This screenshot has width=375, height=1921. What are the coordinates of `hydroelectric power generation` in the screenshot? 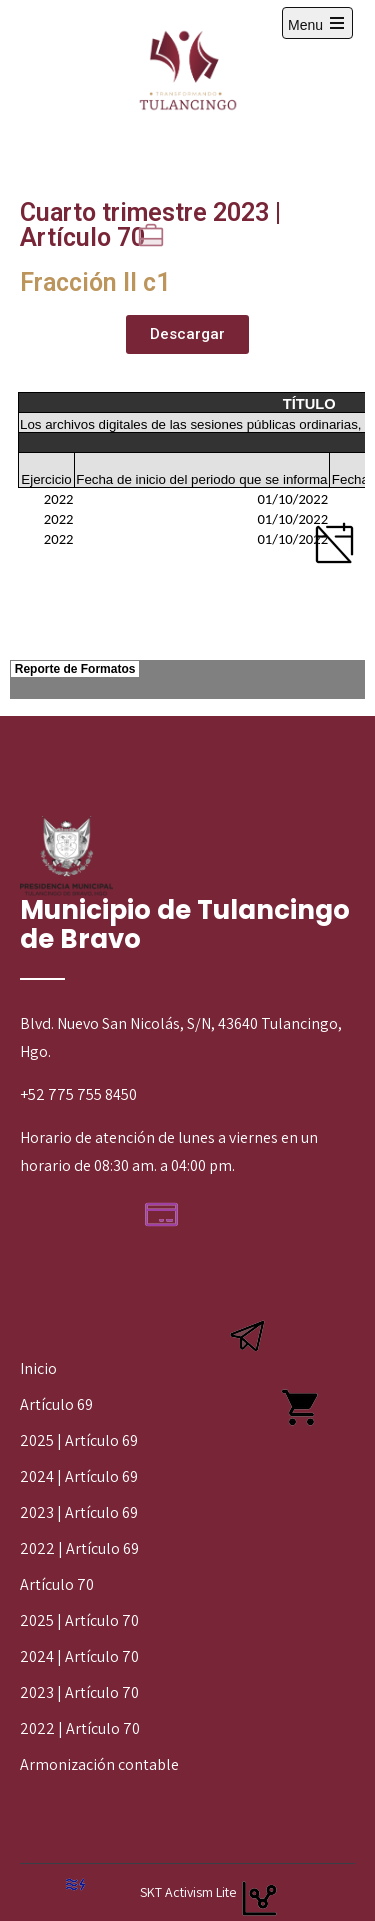 It's located at (75, 1884).